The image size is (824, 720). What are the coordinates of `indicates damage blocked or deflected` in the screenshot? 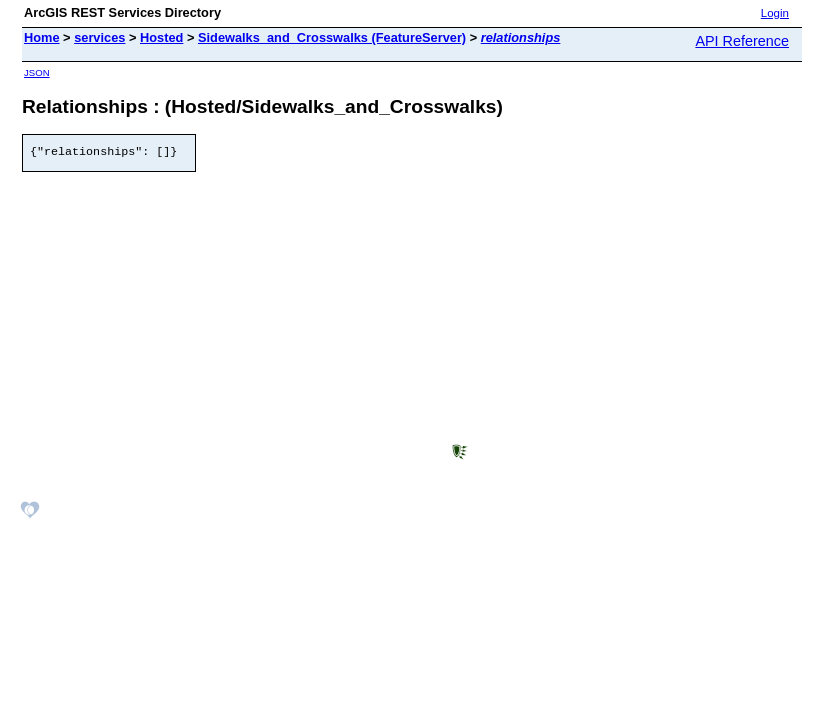 It's located at (460, 452).